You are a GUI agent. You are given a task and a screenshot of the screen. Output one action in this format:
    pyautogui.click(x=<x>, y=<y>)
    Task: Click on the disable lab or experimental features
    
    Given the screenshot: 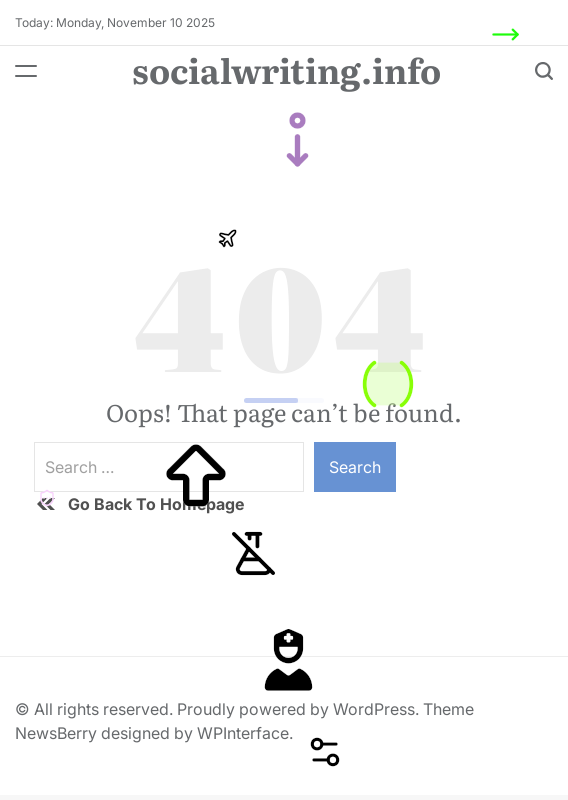 What is the action you would take?
    pyautogui.click(x=253, y=553)
    